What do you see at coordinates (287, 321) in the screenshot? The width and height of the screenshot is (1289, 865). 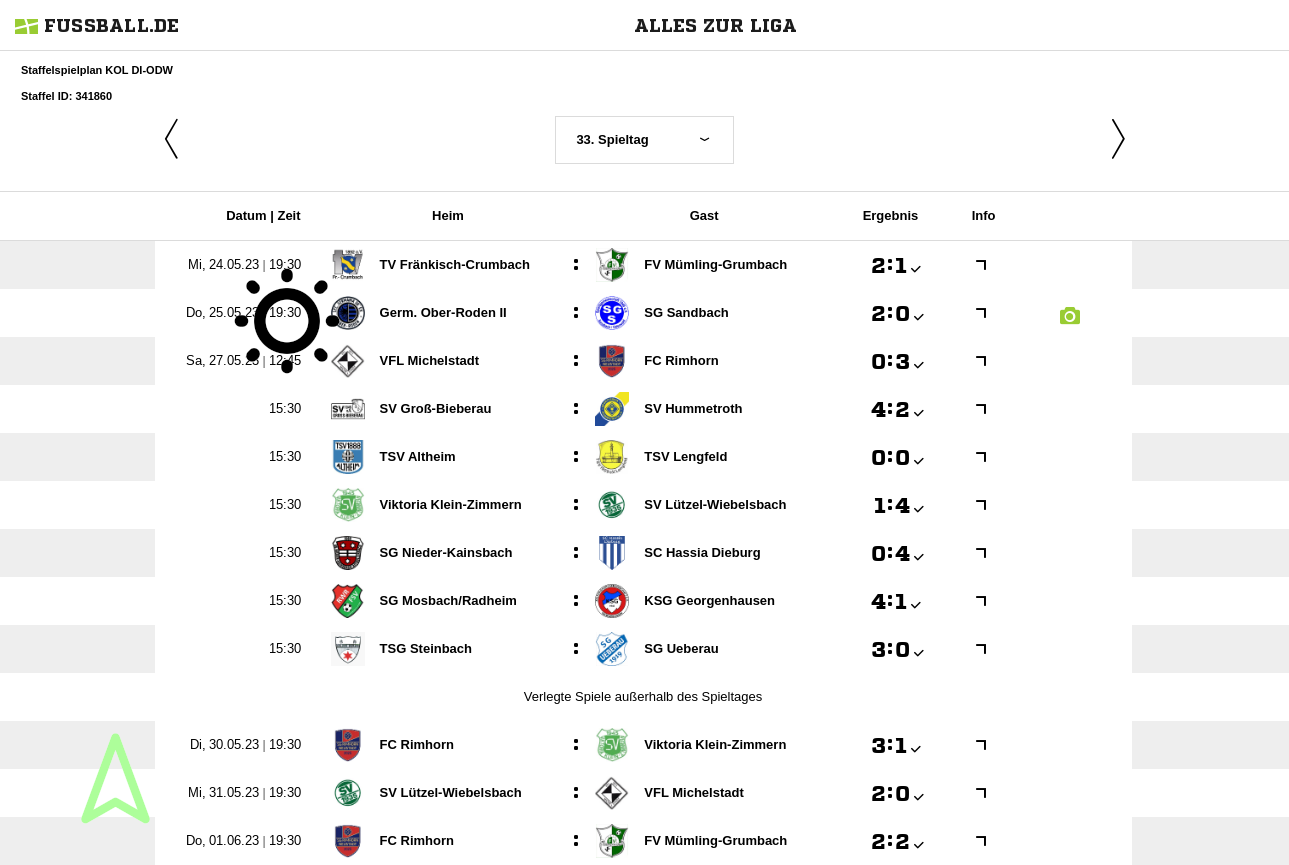 I see `decrease screen brightness` at bounding box center [287, 321].